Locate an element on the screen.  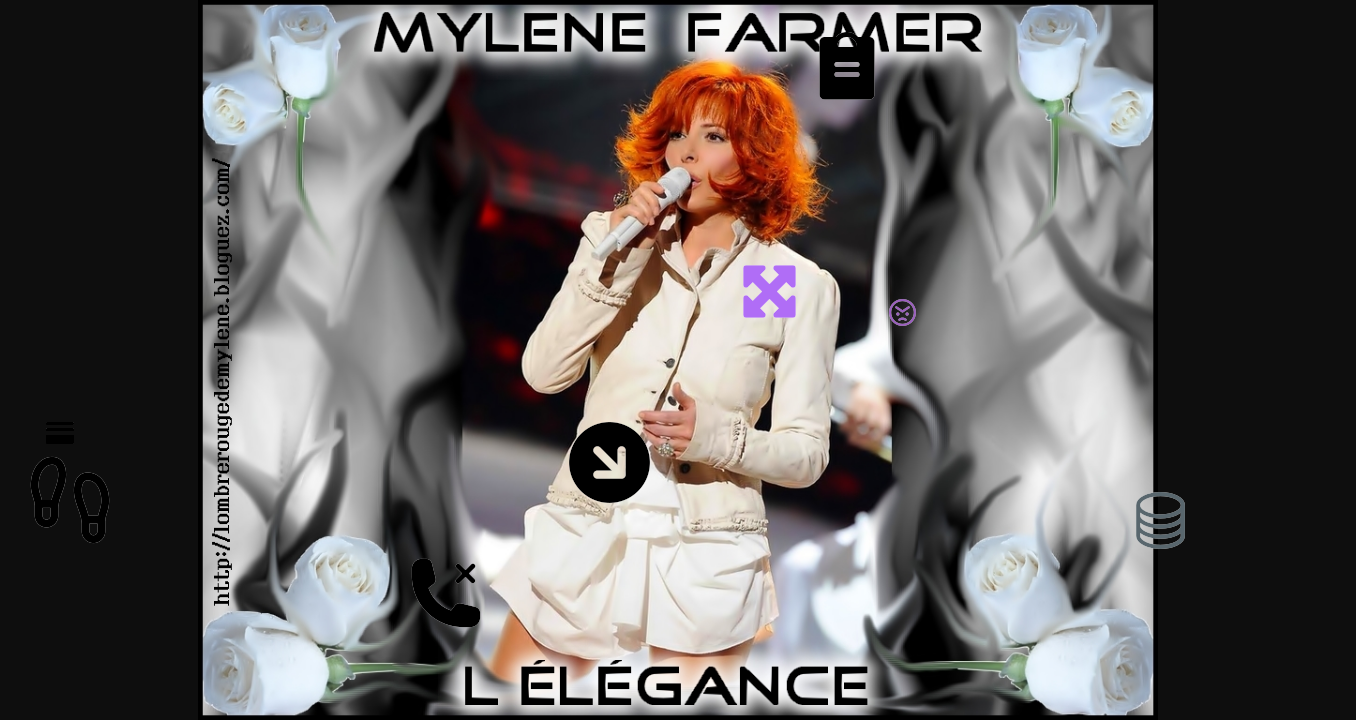
react with anger to a post or message is located at coordinates (902, 312).